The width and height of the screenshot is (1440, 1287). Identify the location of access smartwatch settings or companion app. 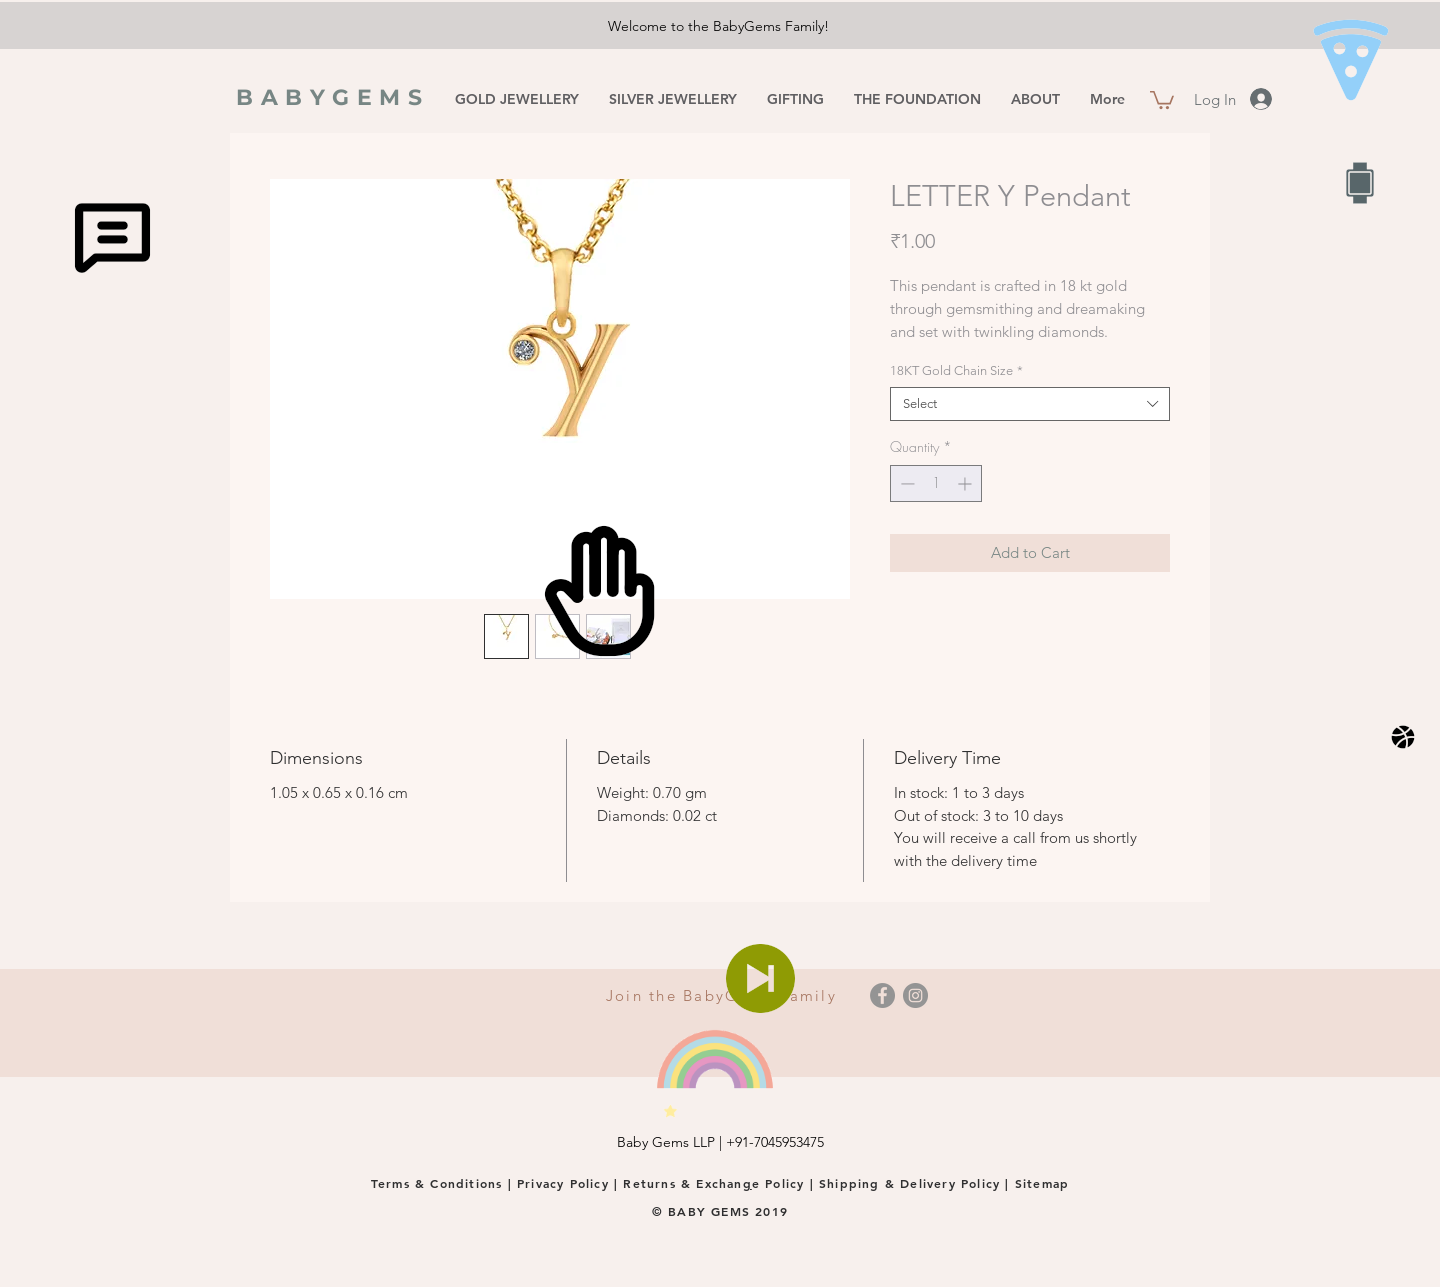
(1360, 183).